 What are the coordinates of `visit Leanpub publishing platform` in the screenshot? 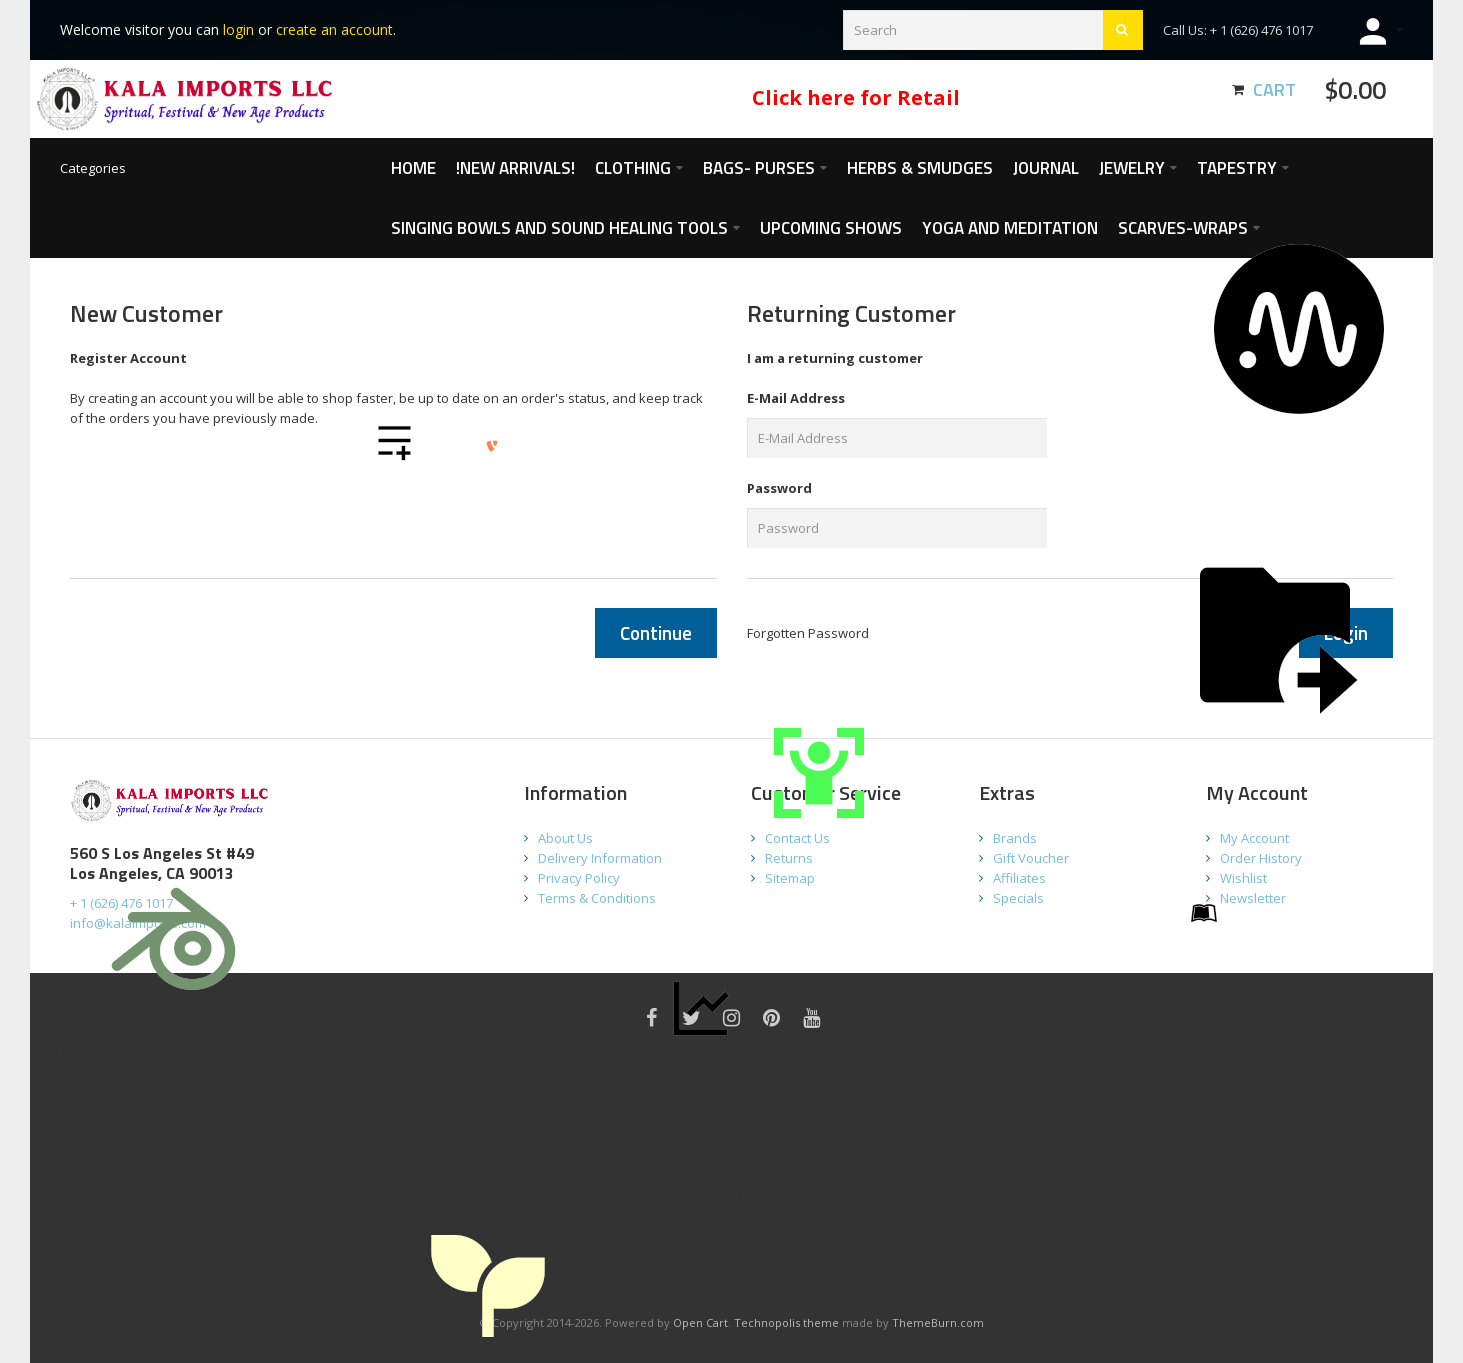 It's located at (1204, 913).